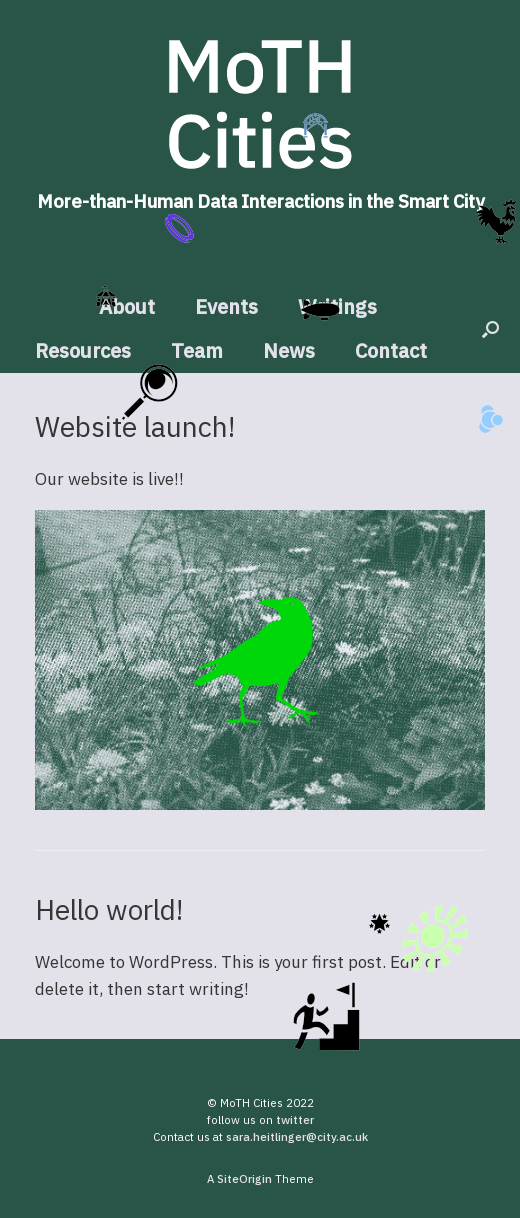  What do you see at coordinates (435, 938) in the screenshot?
I see `indicates a solar or radiant energy ability` at bounding box center [435, 938].